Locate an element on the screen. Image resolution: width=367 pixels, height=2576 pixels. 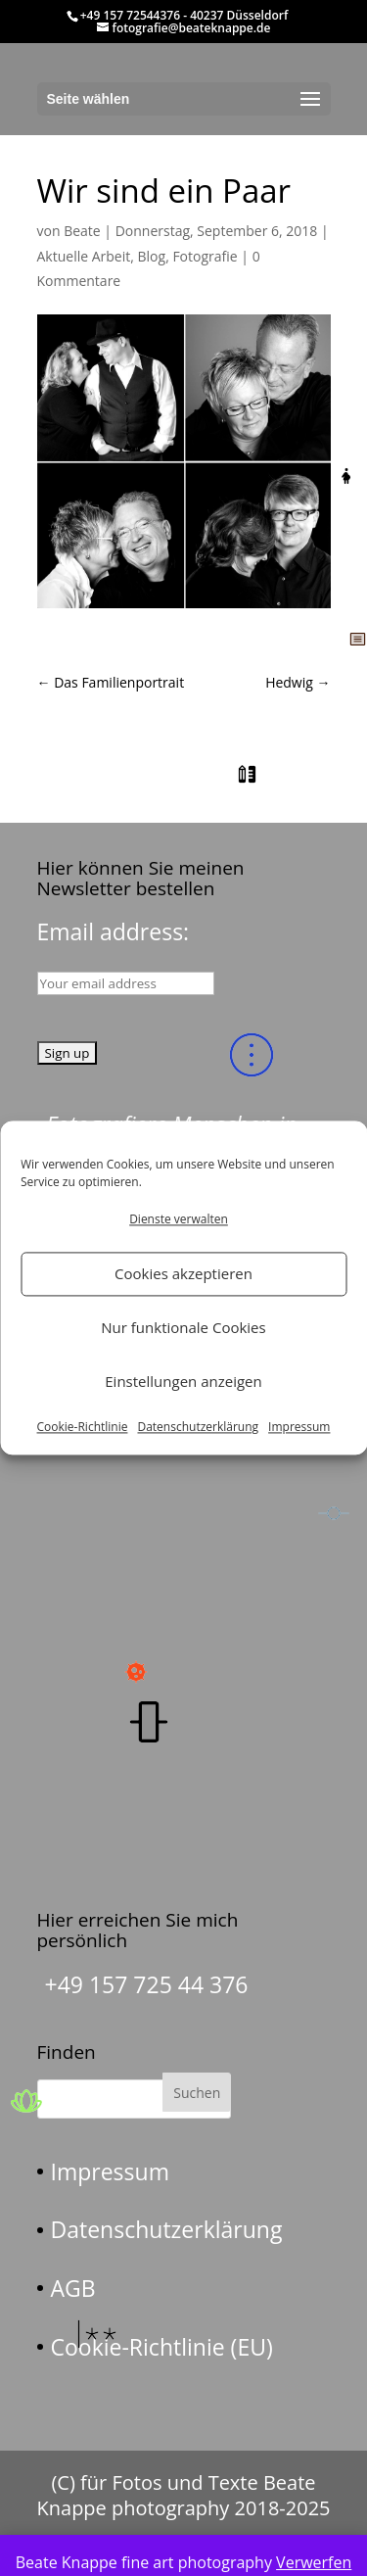
enter or view password field is located at coordinates (95, 2334).